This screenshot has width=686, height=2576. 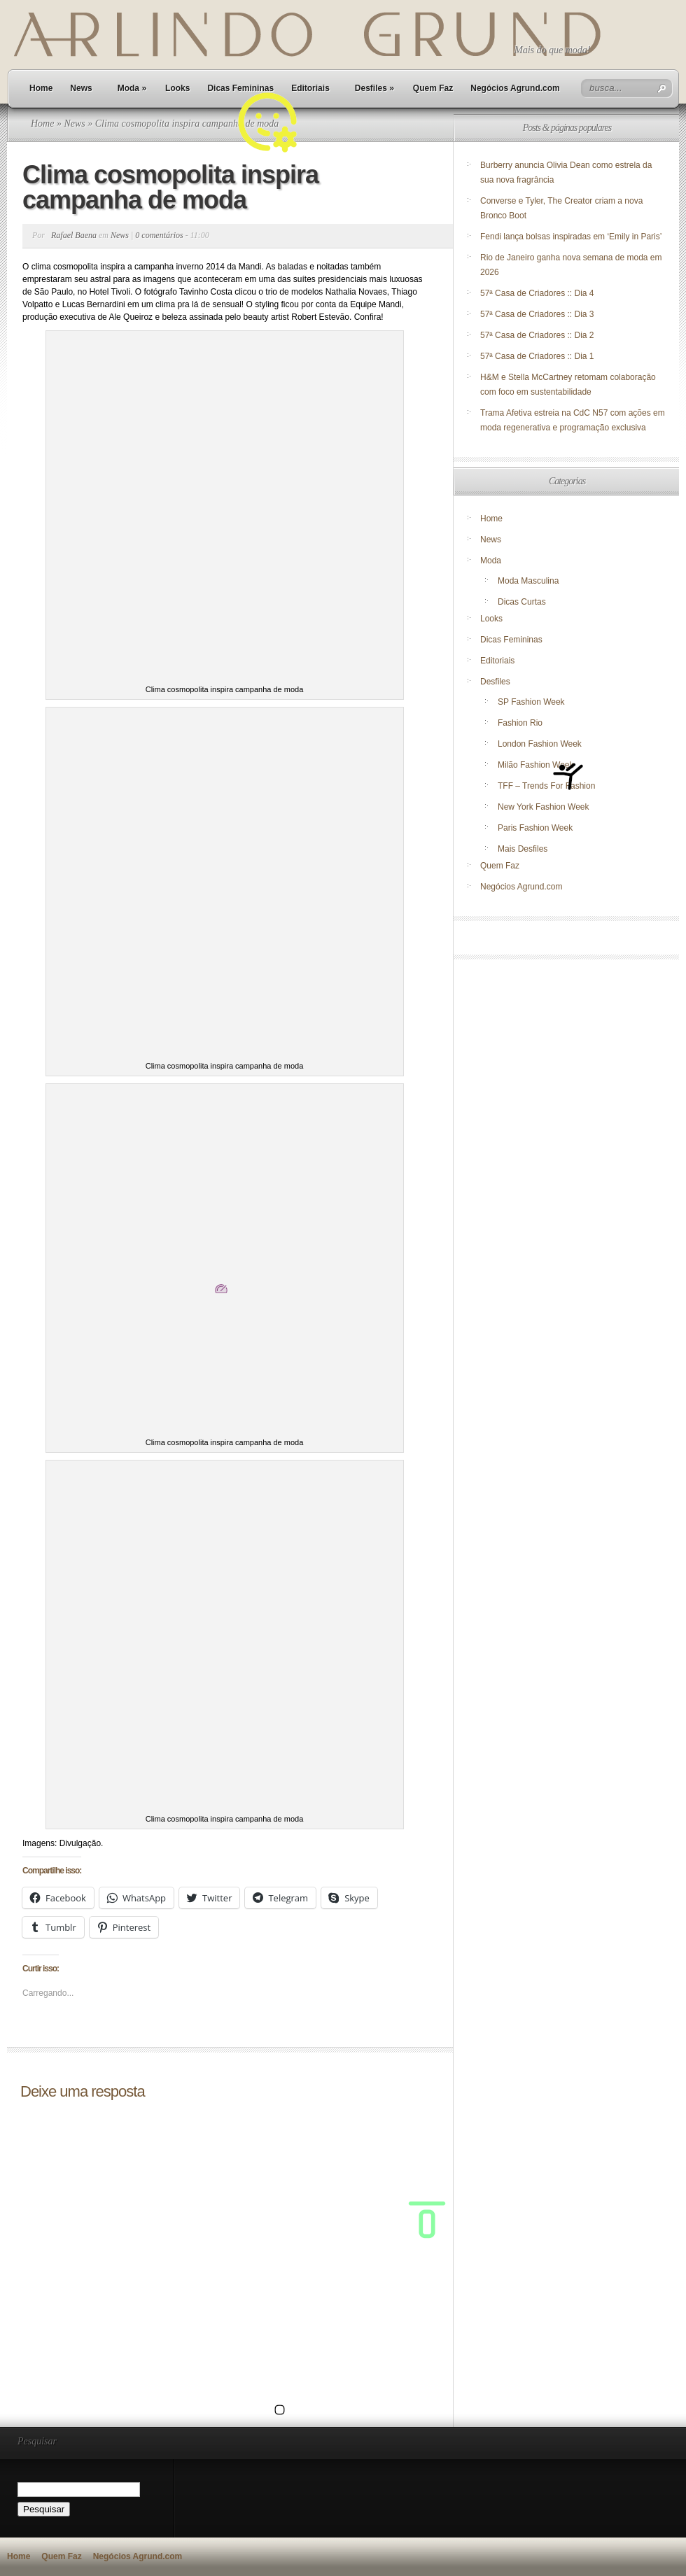 I want to click on view speed or performance metrics, so click(x=221, y=1289).